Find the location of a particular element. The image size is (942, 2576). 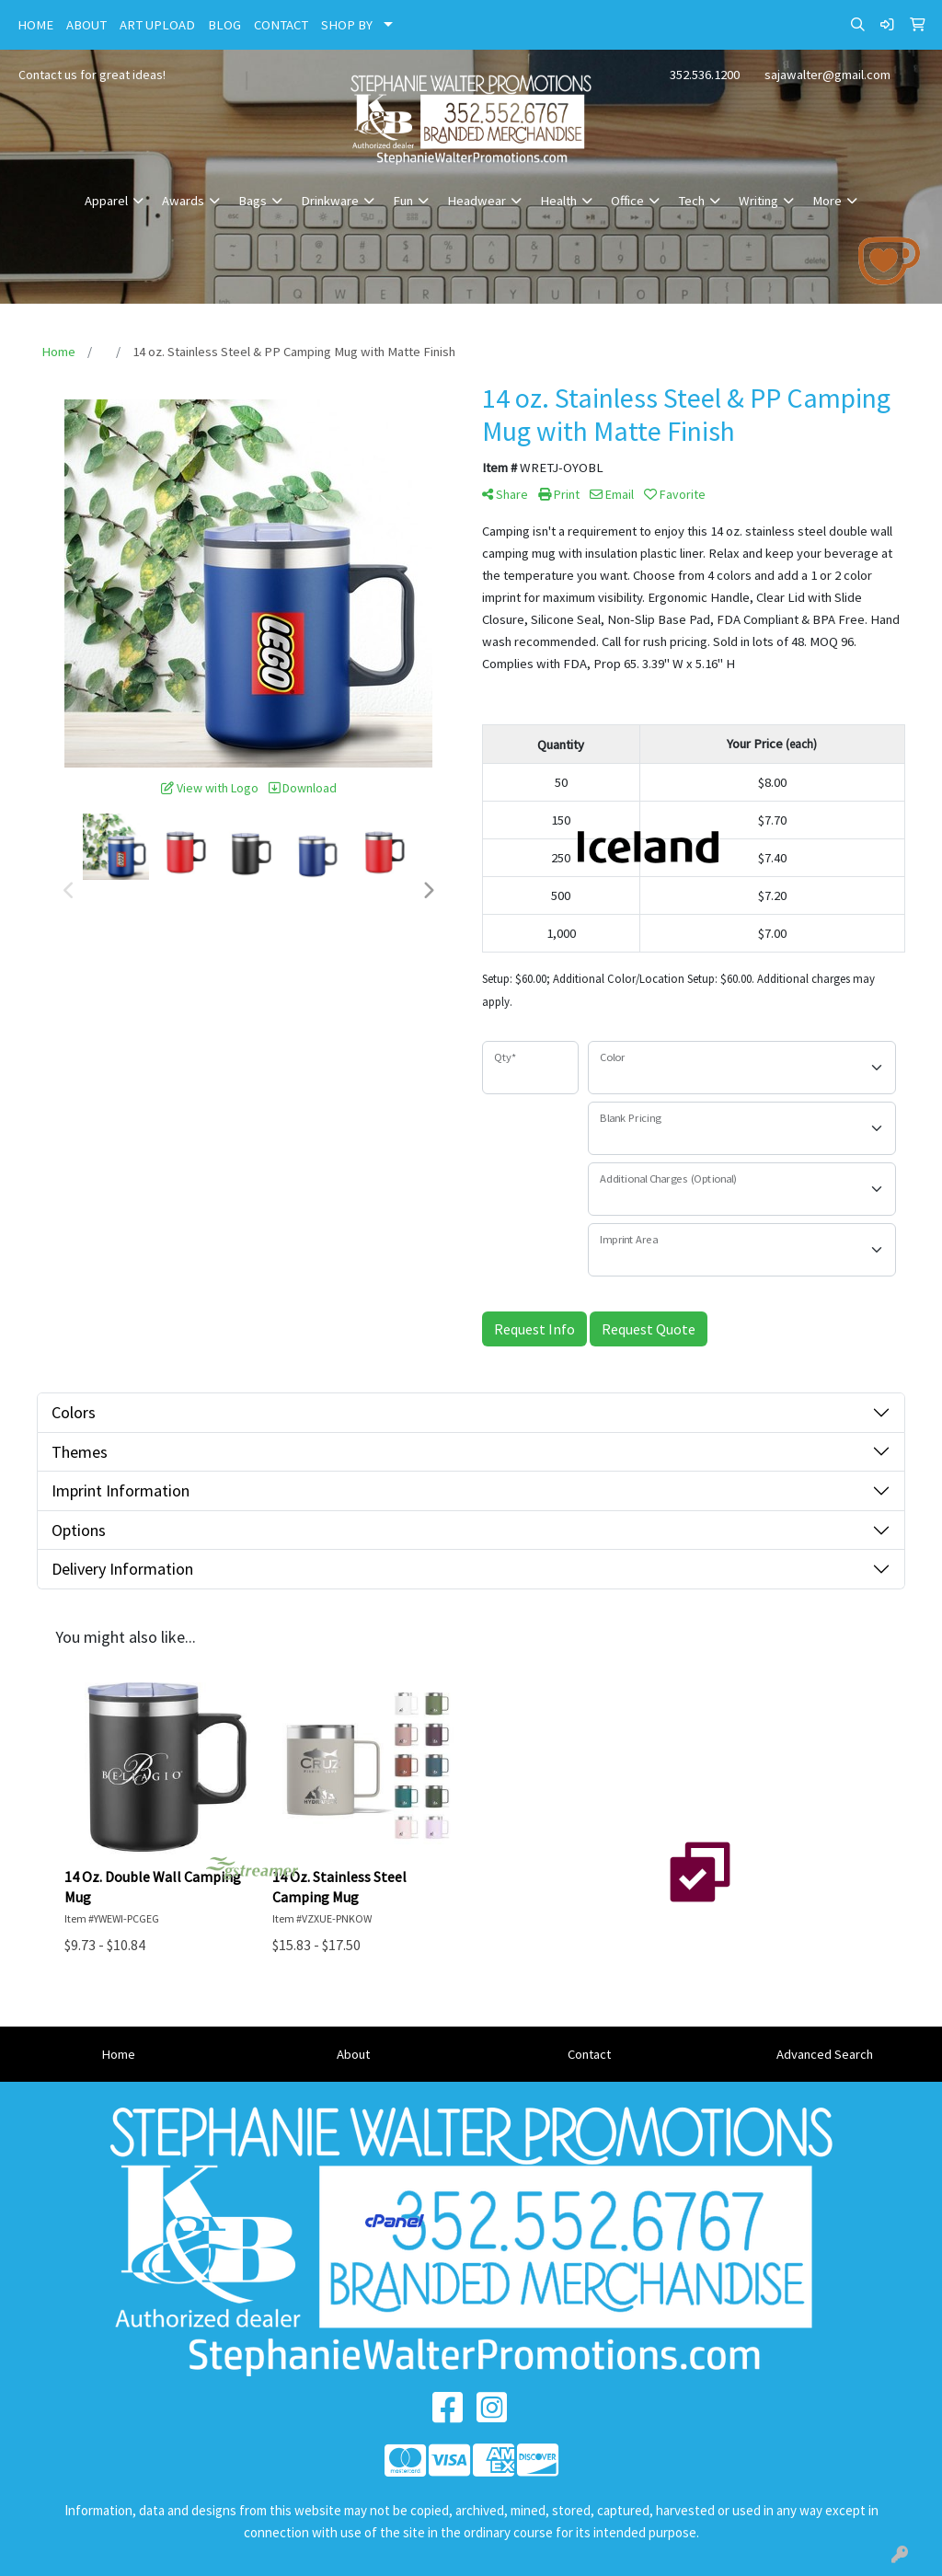

select multiple items at once is located at coordinates (700, 1872).